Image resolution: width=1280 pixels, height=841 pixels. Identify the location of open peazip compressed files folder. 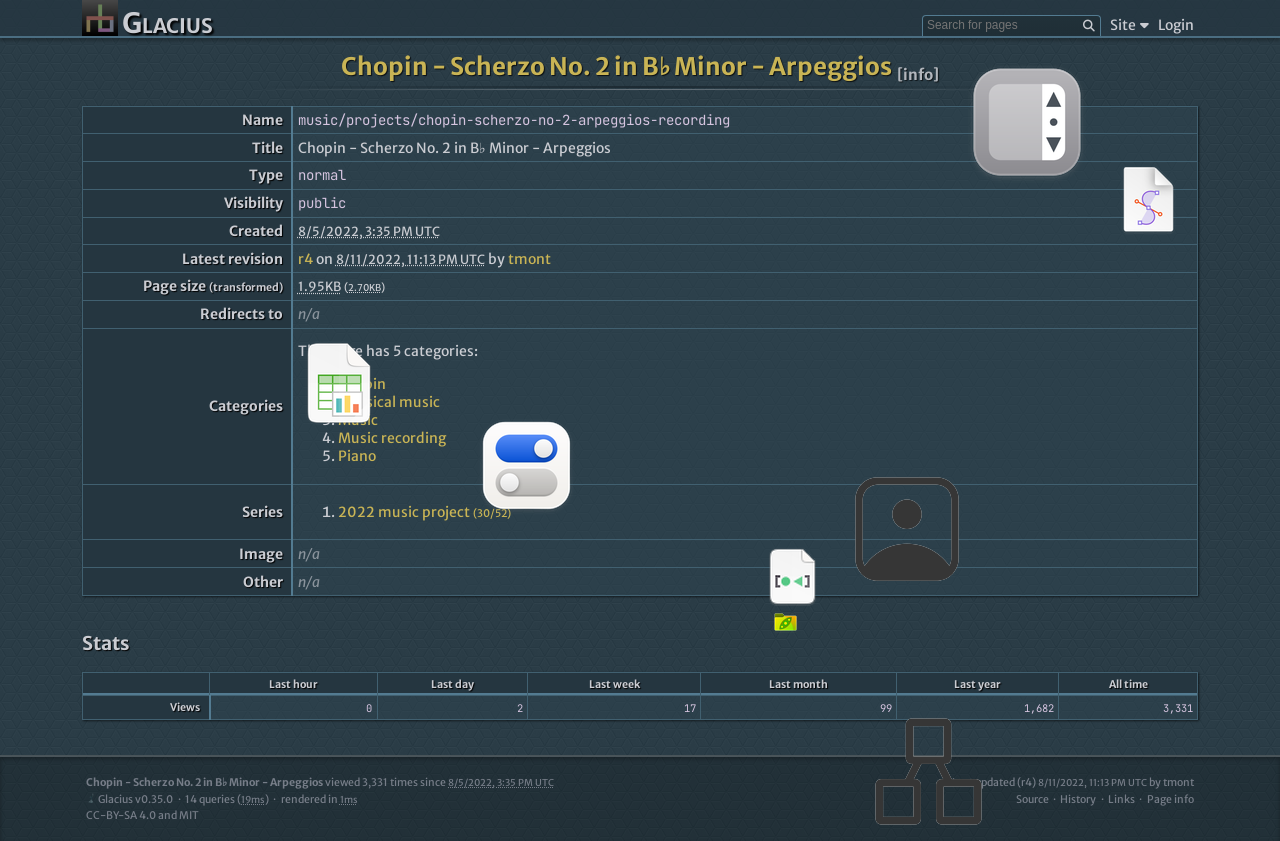
(785, 622).